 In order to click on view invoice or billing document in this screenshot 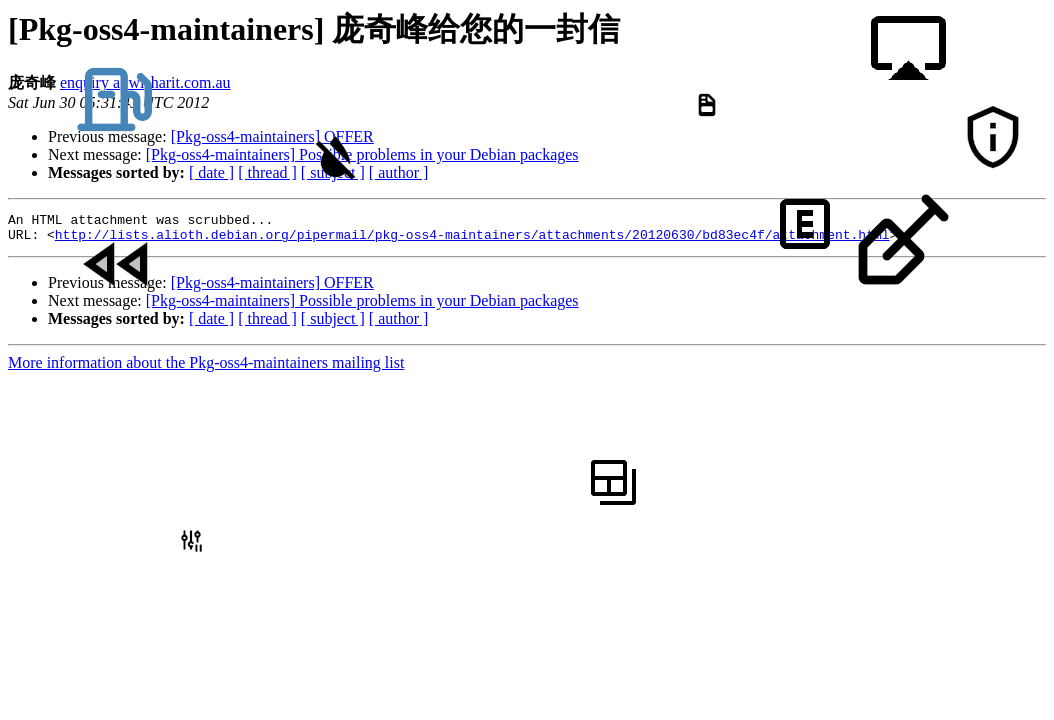, I will do `click(707, 105)`.